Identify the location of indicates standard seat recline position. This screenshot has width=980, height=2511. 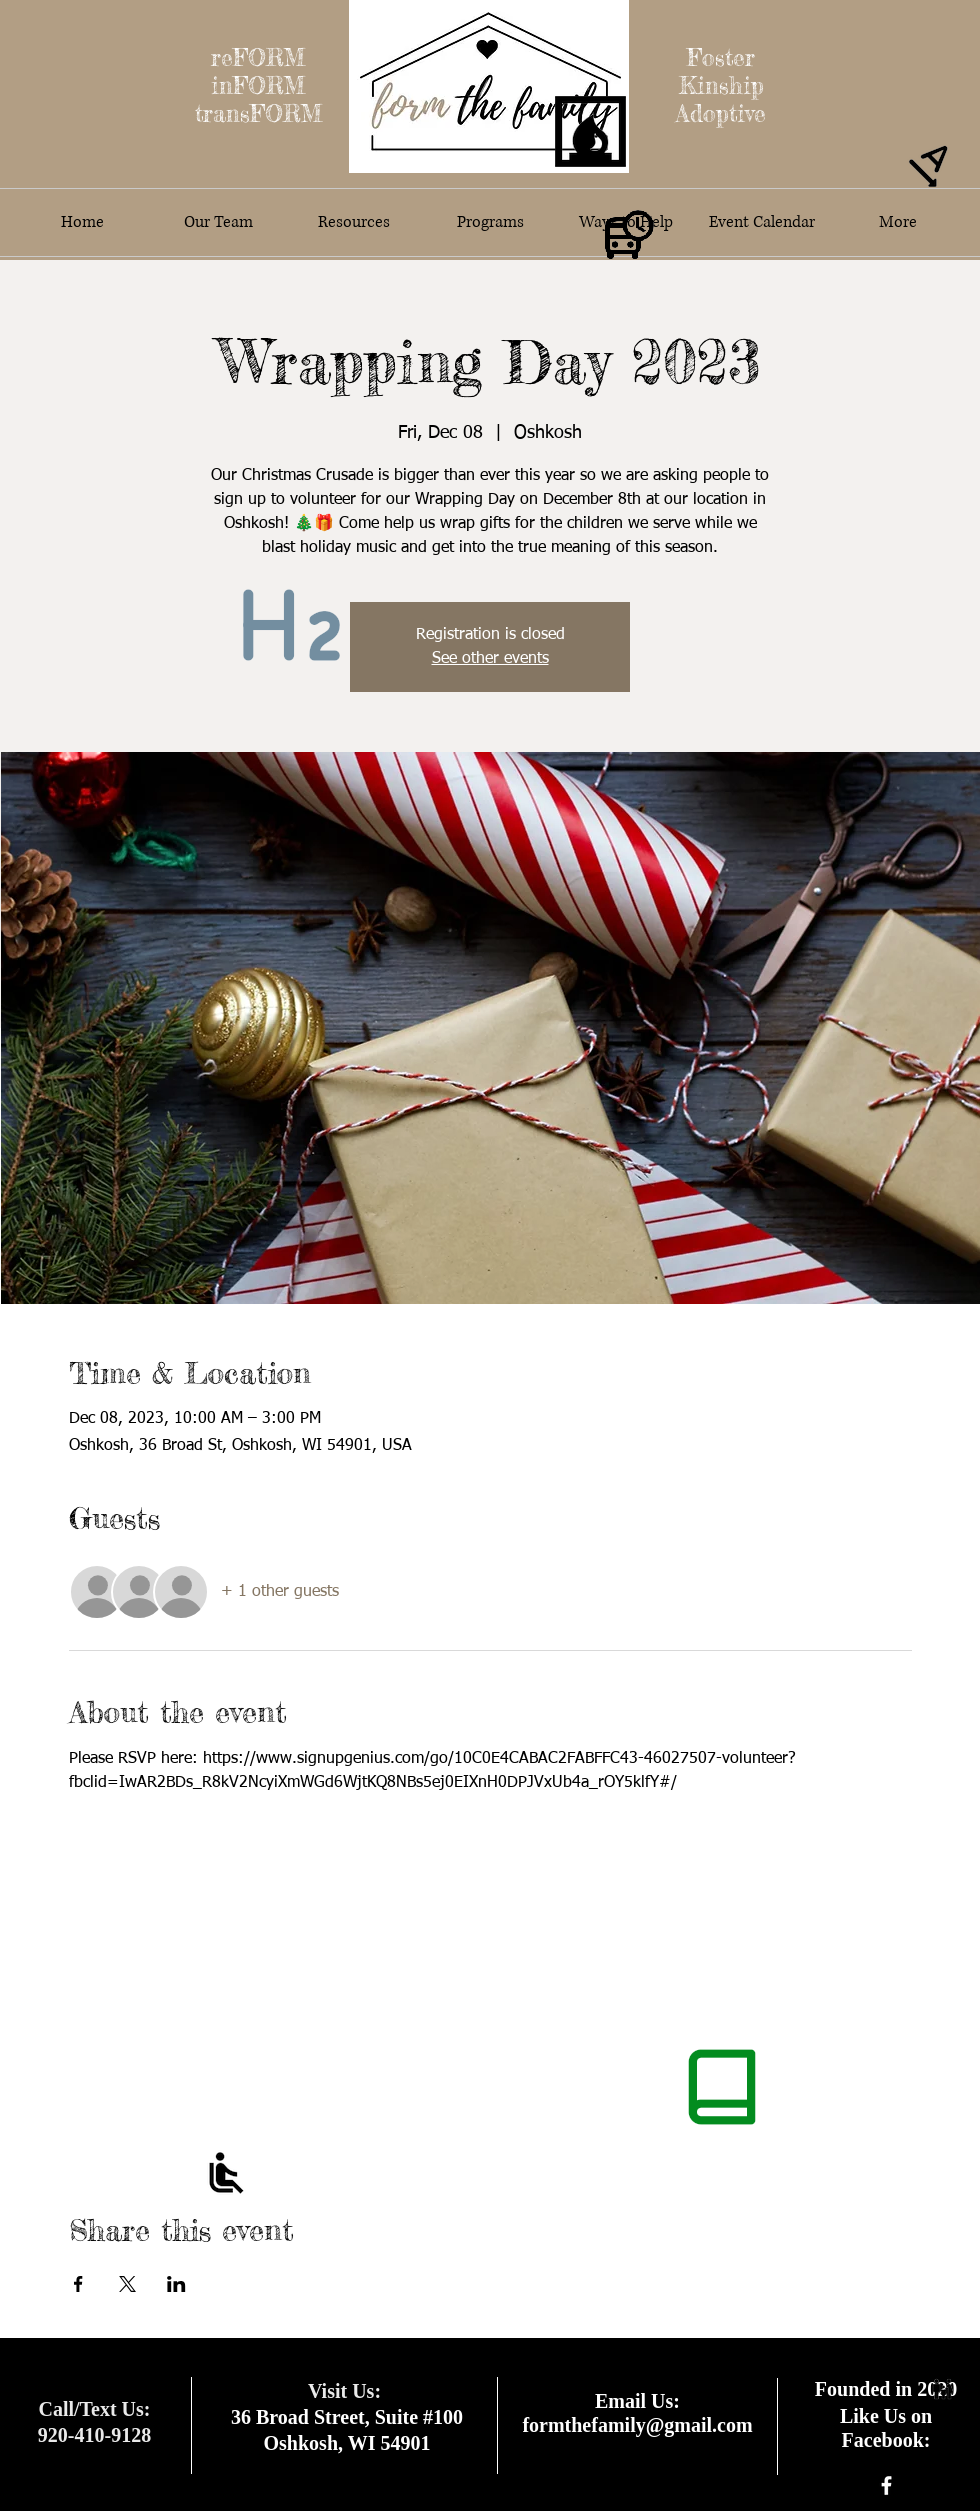
(226, 2173).